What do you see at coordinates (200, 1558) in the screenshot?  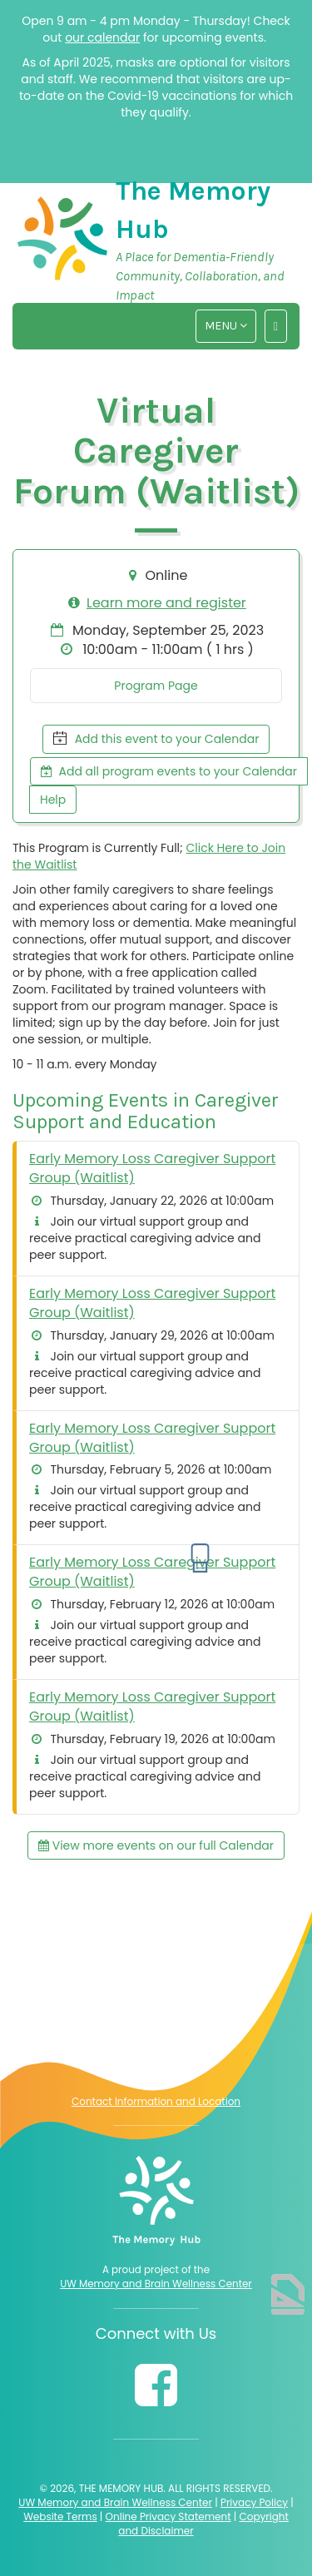 I see `eject or safely remove USB drive` at bounding box center [200, 1558].